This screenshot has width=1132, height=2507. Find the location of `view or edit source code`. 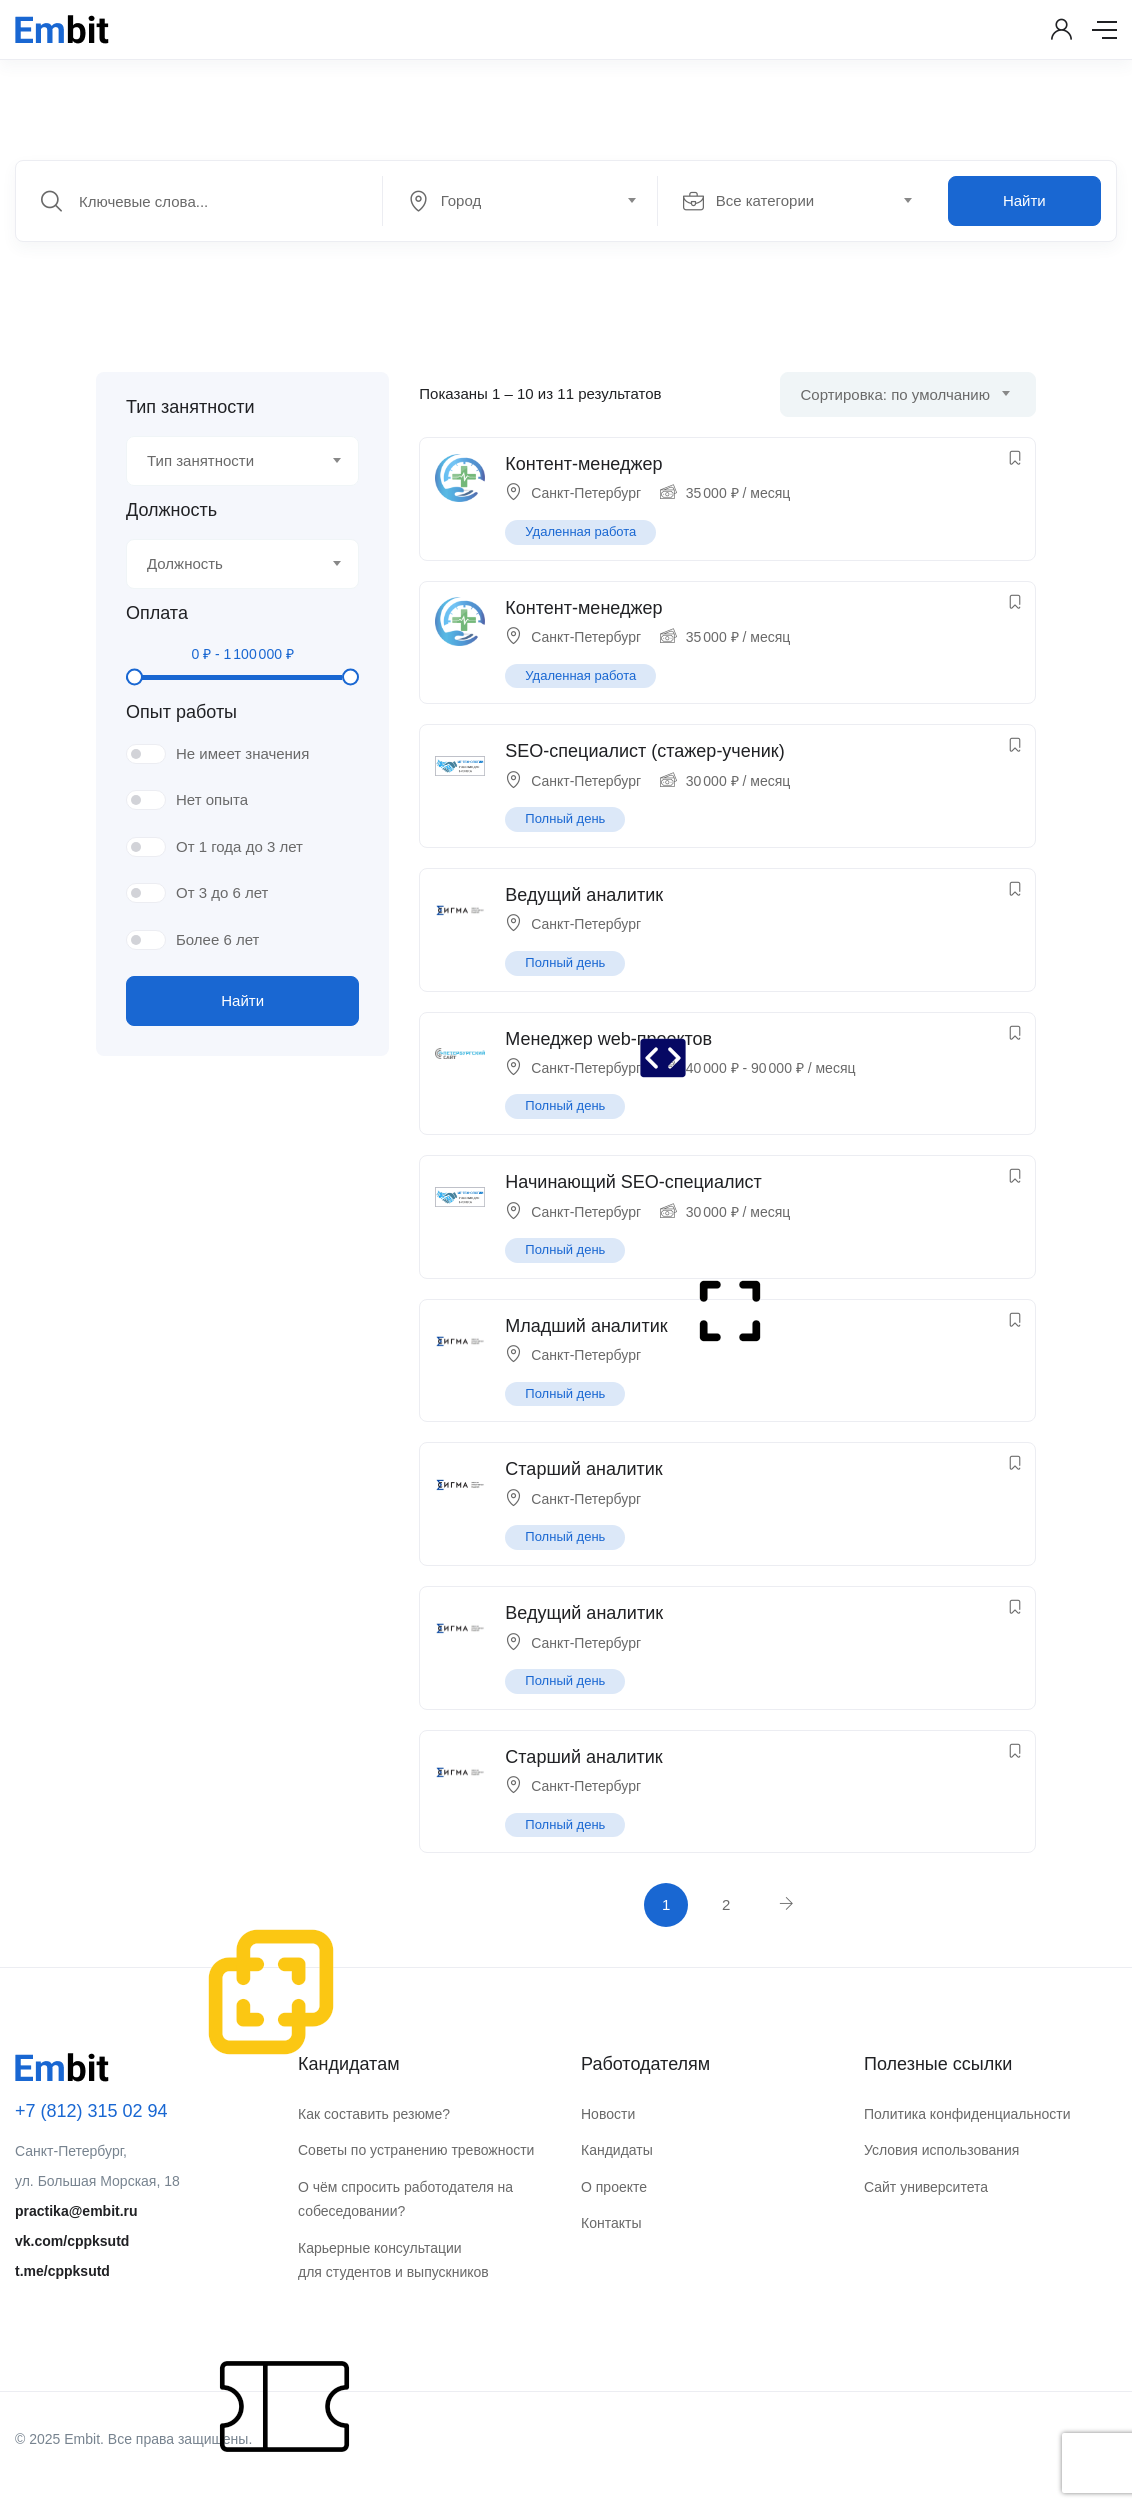

view or edit source code is located at coordinates (663, 1058).